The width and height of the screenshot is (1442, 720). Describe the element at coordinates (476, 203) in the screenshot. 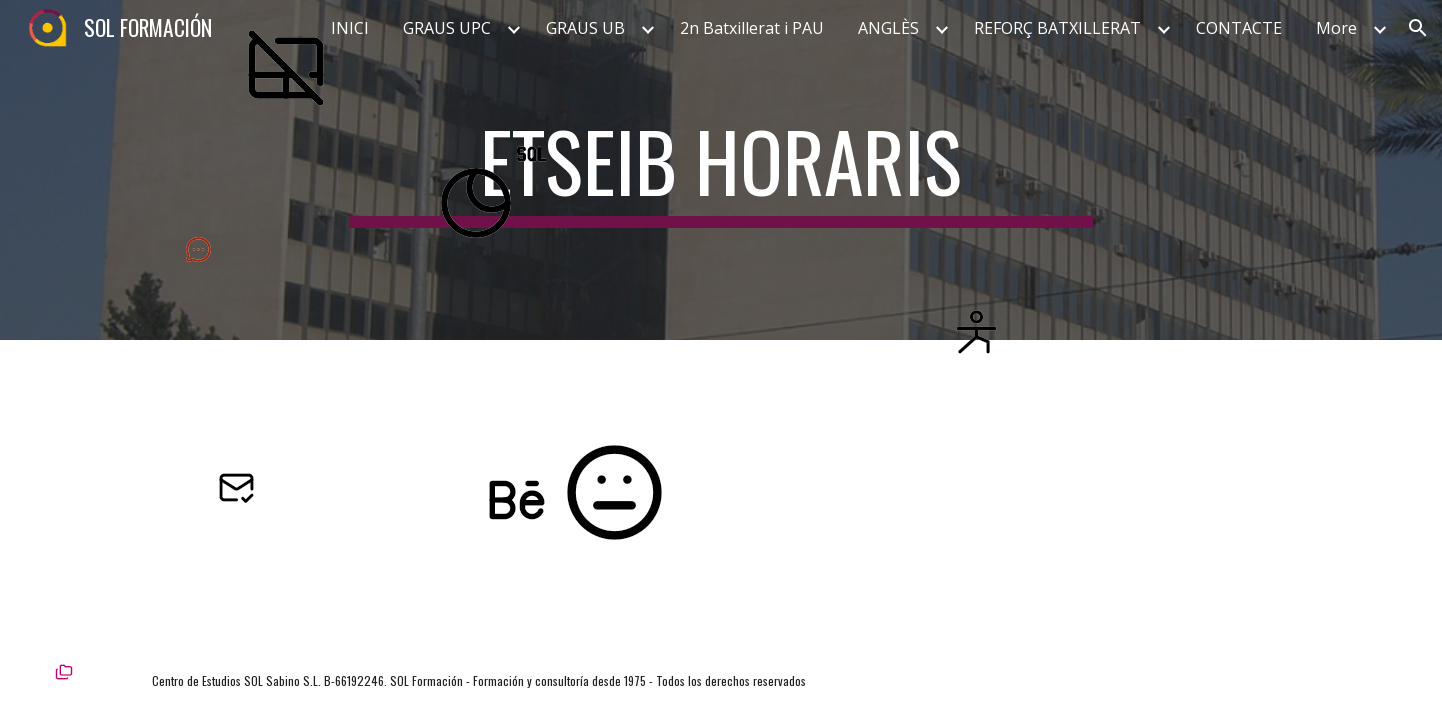

I see `toggle dark mode or night theme` at that location.